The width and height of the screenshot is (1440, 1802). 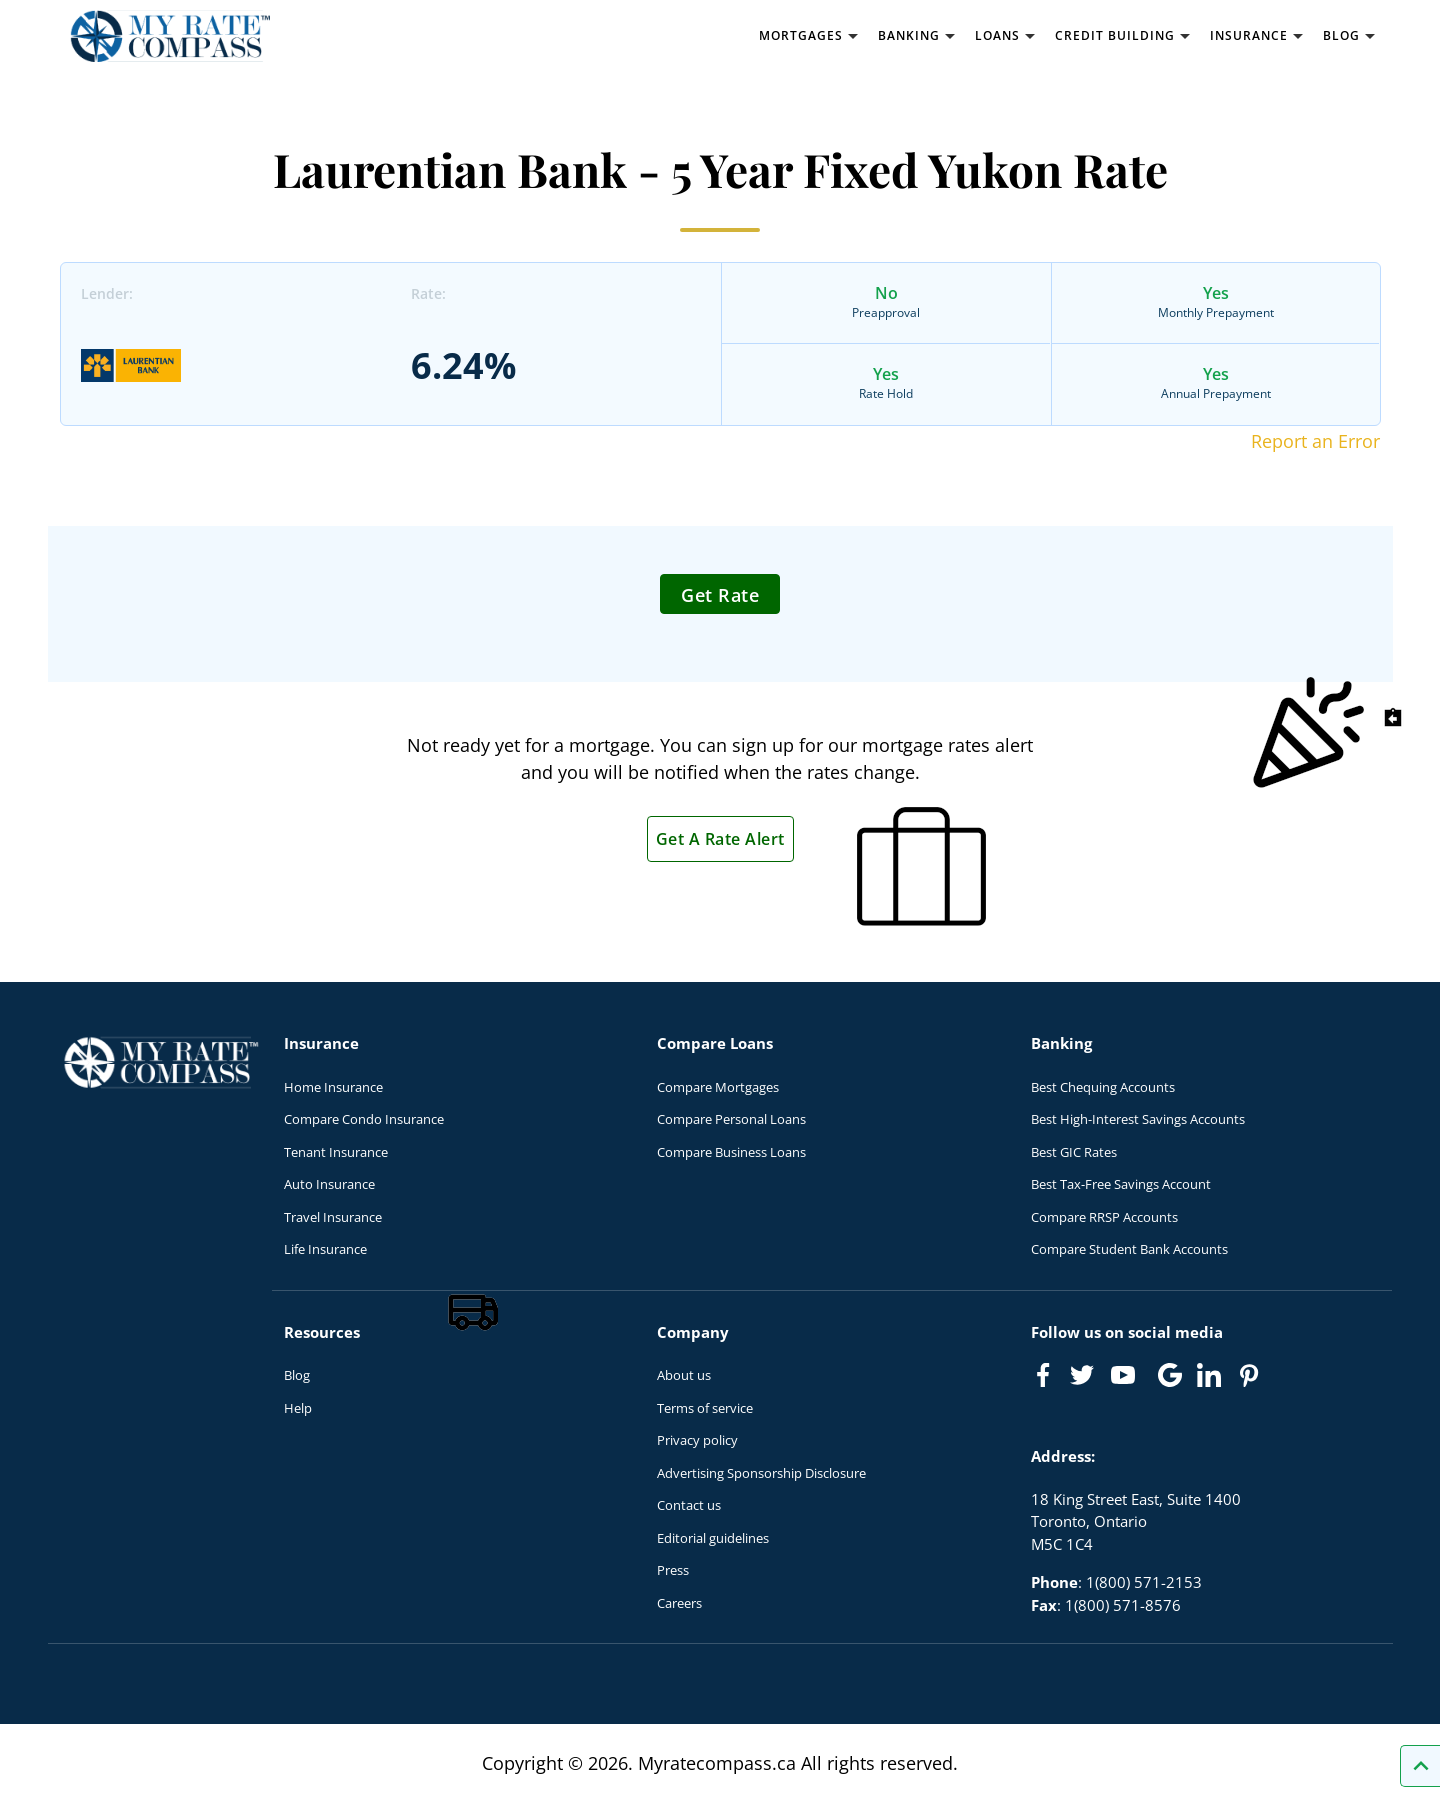 What do you see at coordinates (921, 871) in the screenshot?
I see `access travel or trip planning features` at bounding box center [921, 871].